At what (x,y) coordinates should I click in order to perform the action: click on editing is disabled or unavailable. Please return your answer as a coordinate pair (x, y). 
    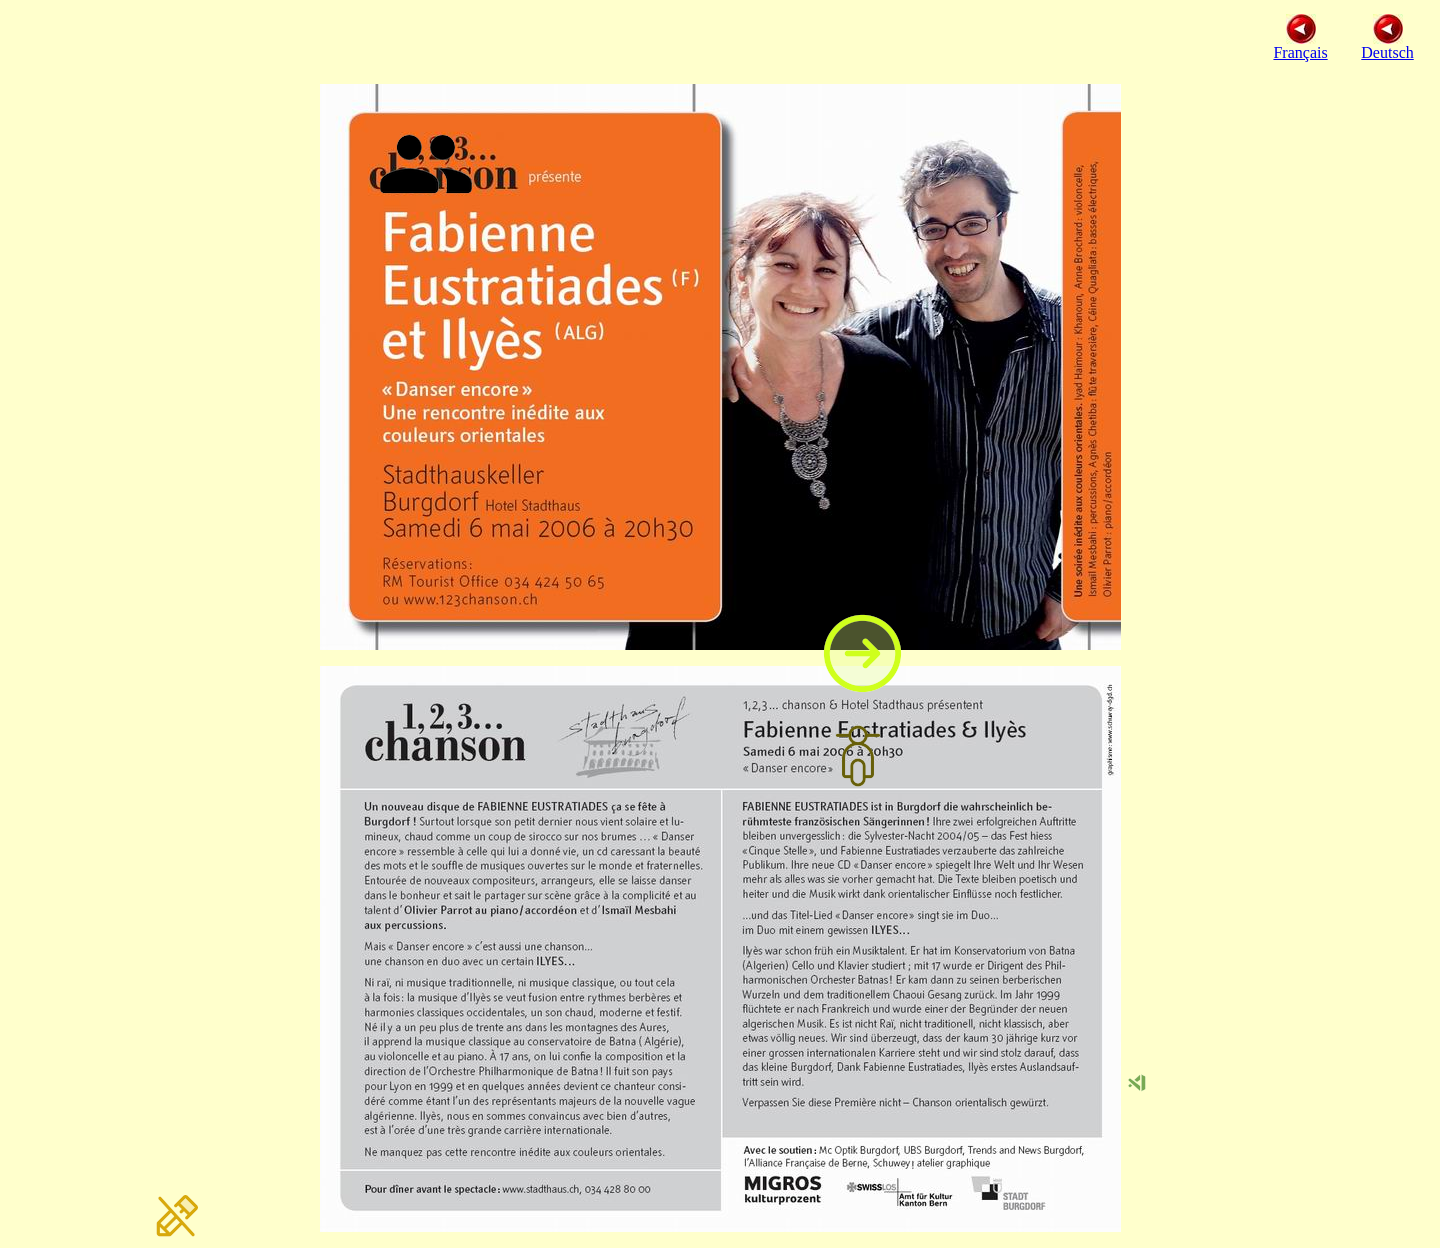
    Looking at the image, I should click on (176, 1216).